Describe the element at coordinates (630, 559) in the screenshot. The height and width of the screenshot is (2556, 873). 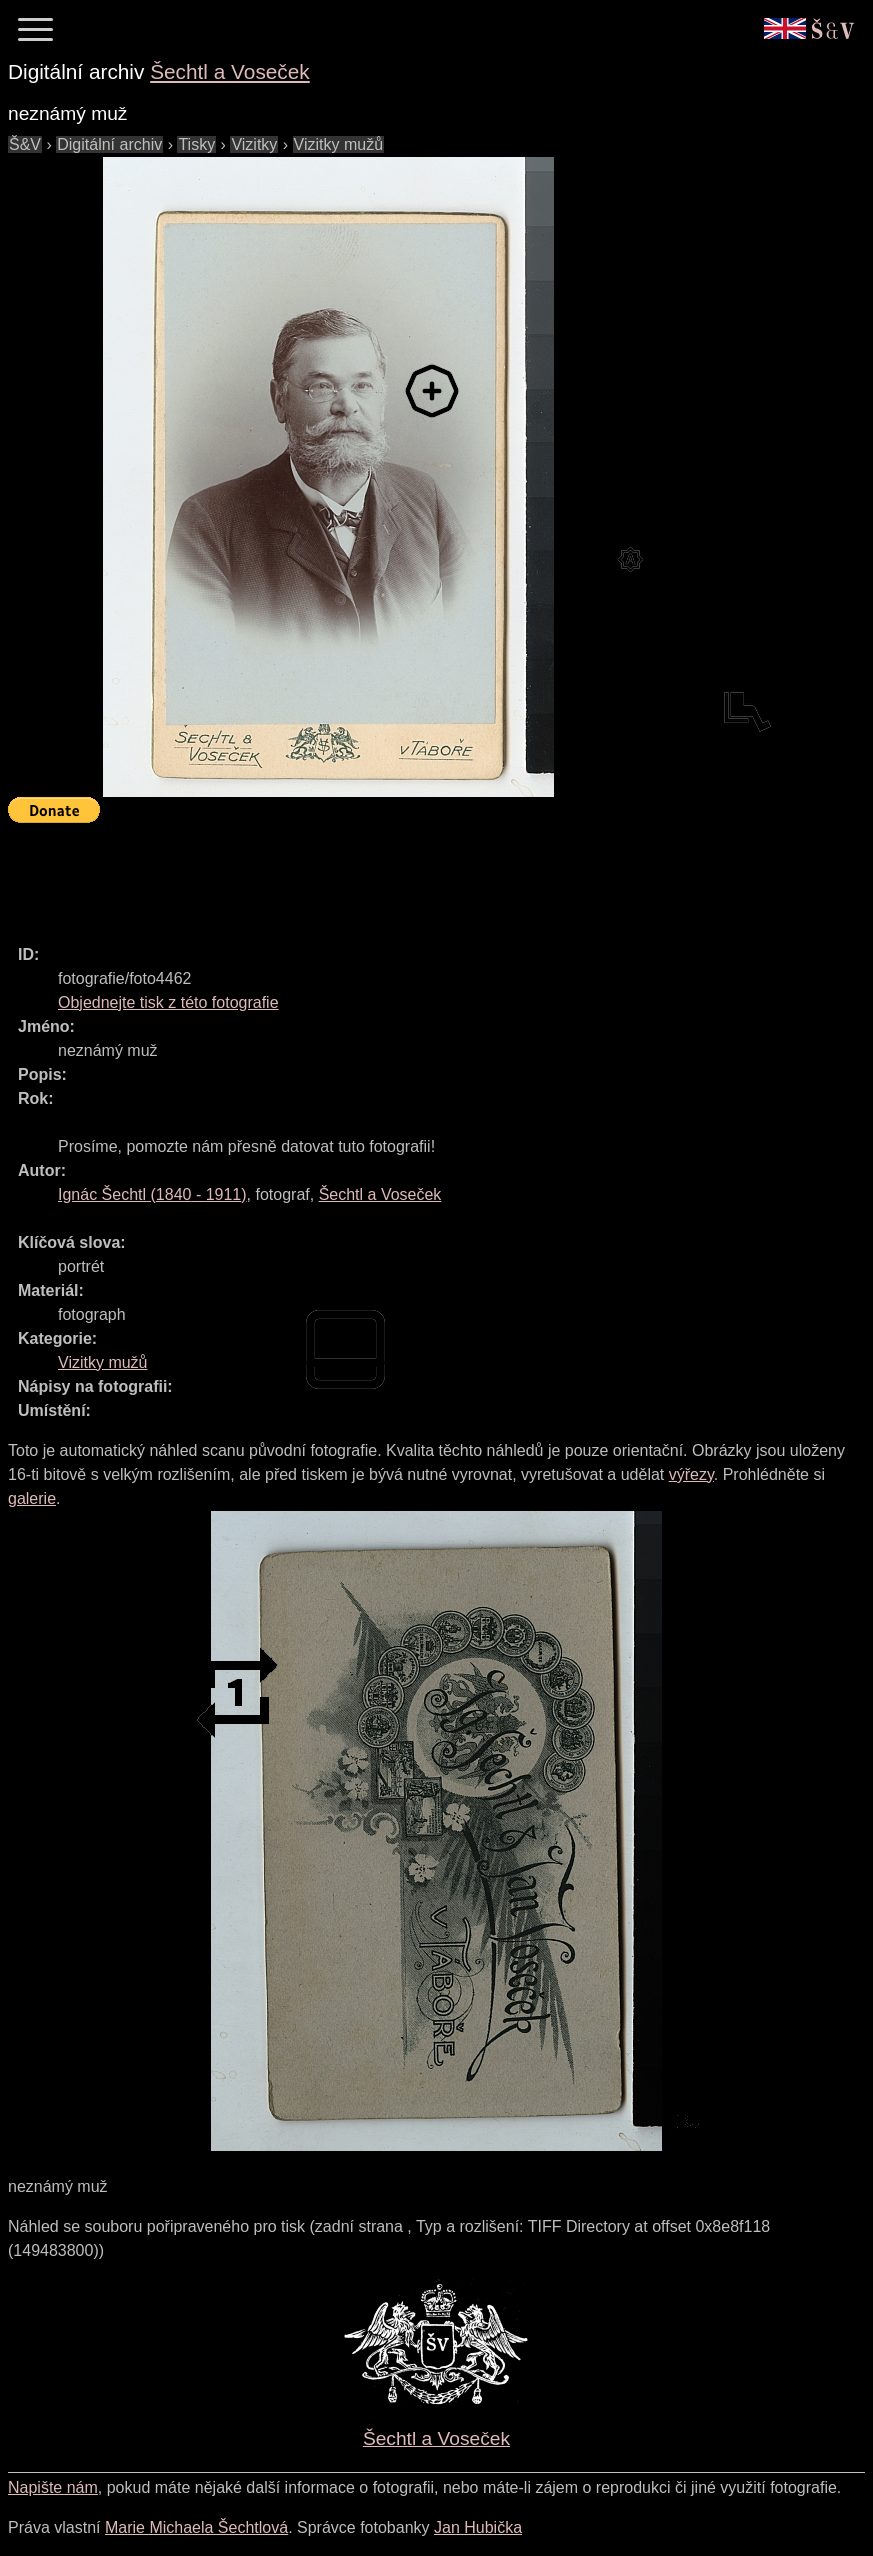
I see `enable automatic brightness adjustment` at that location.